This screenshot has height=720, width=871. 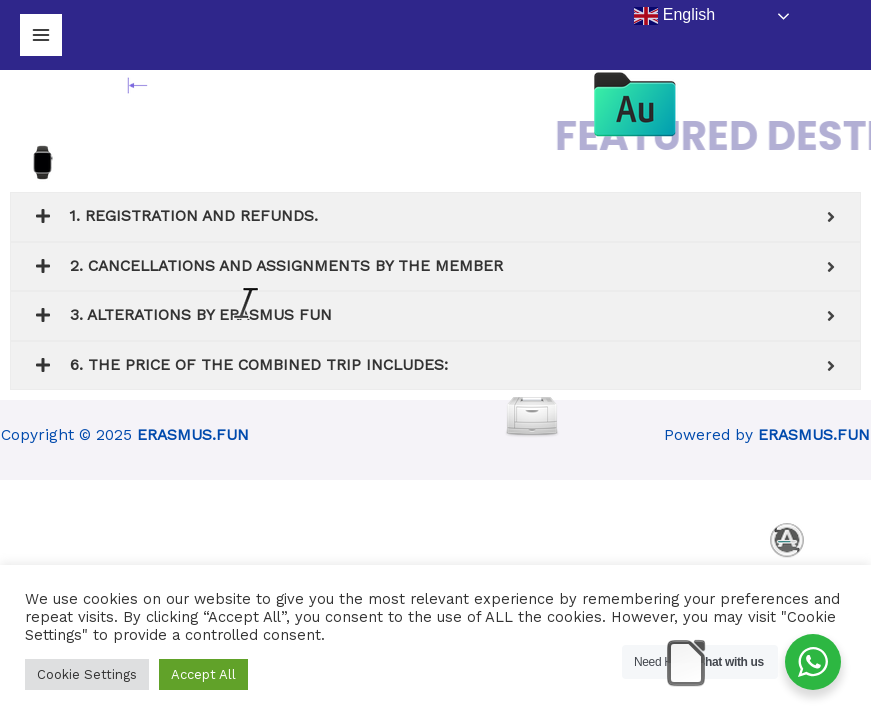 What do you see at coordinates (42, 162) in the screenshot?
I see `manage your paired Apple Watch` at bounding box center [42, 162].